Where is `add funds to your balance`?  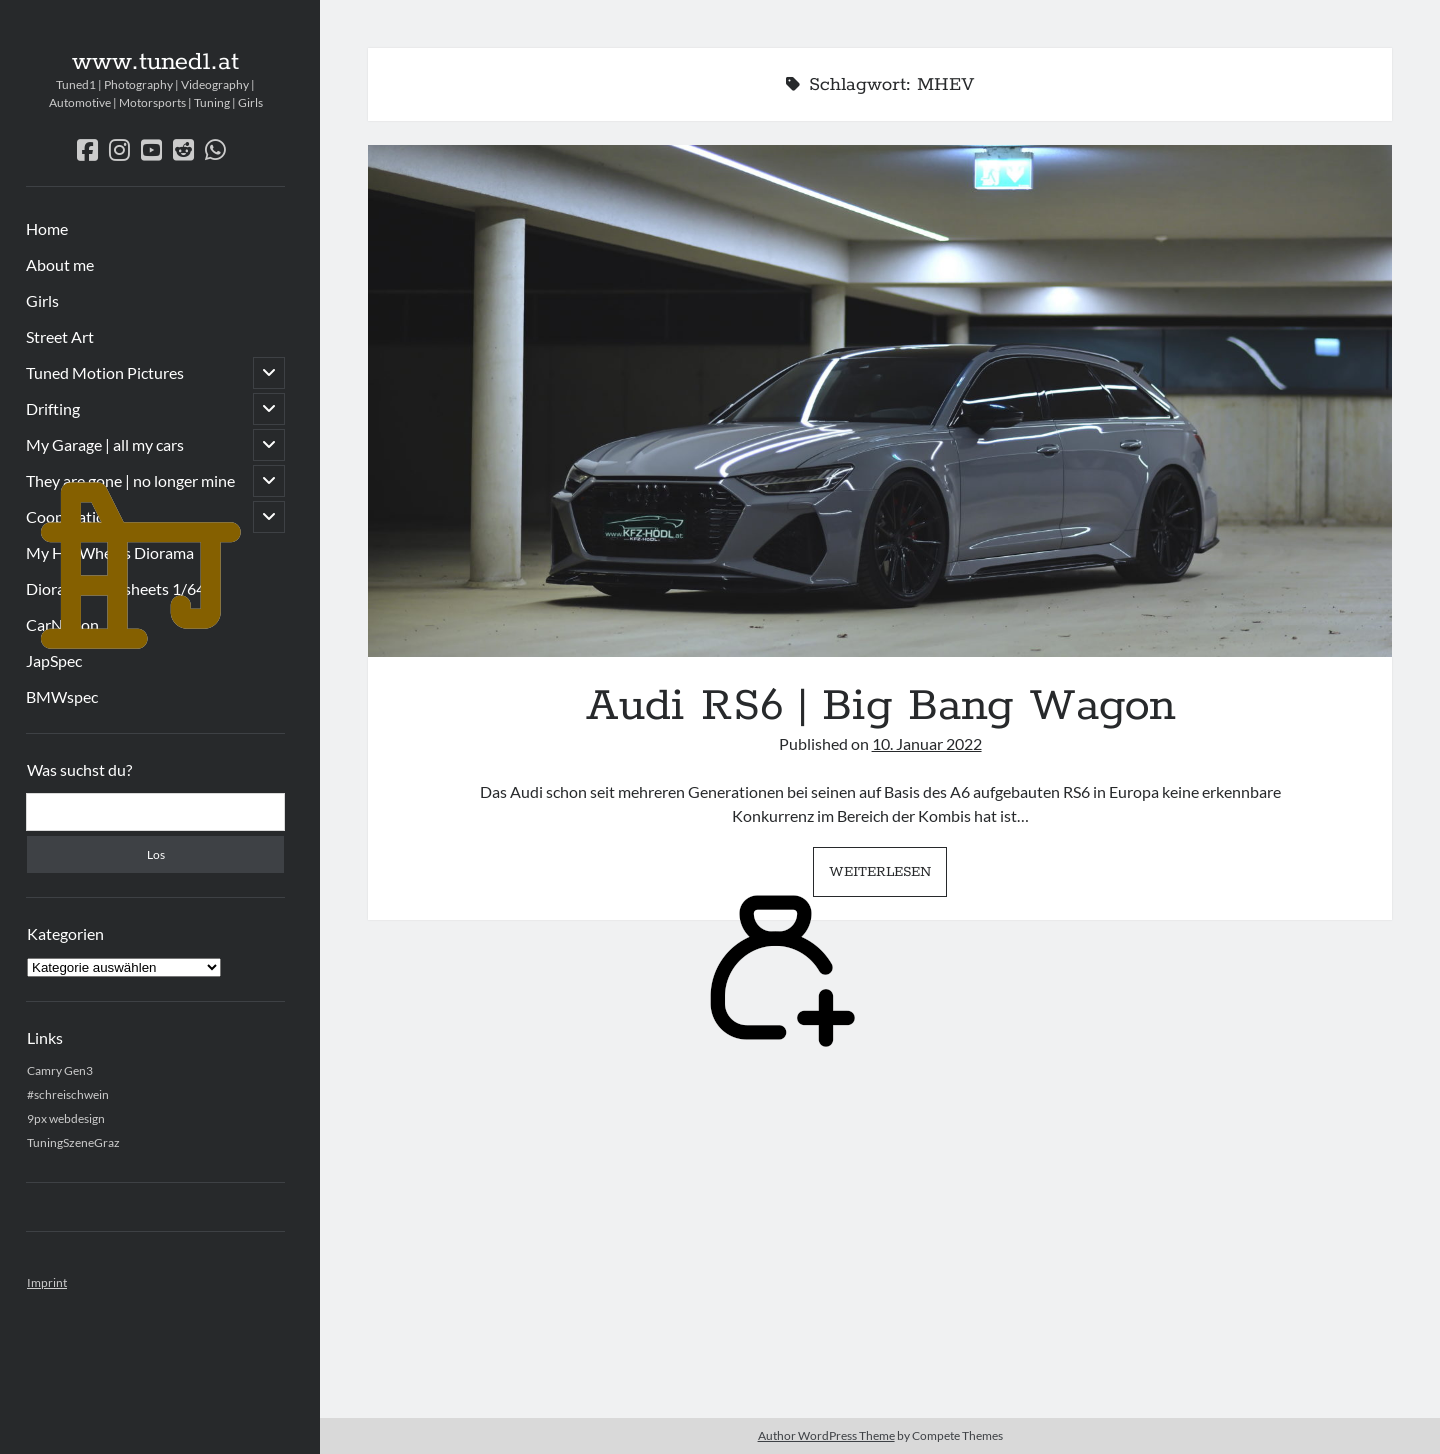 add funds to your balance is located at coordinates (775, 967).